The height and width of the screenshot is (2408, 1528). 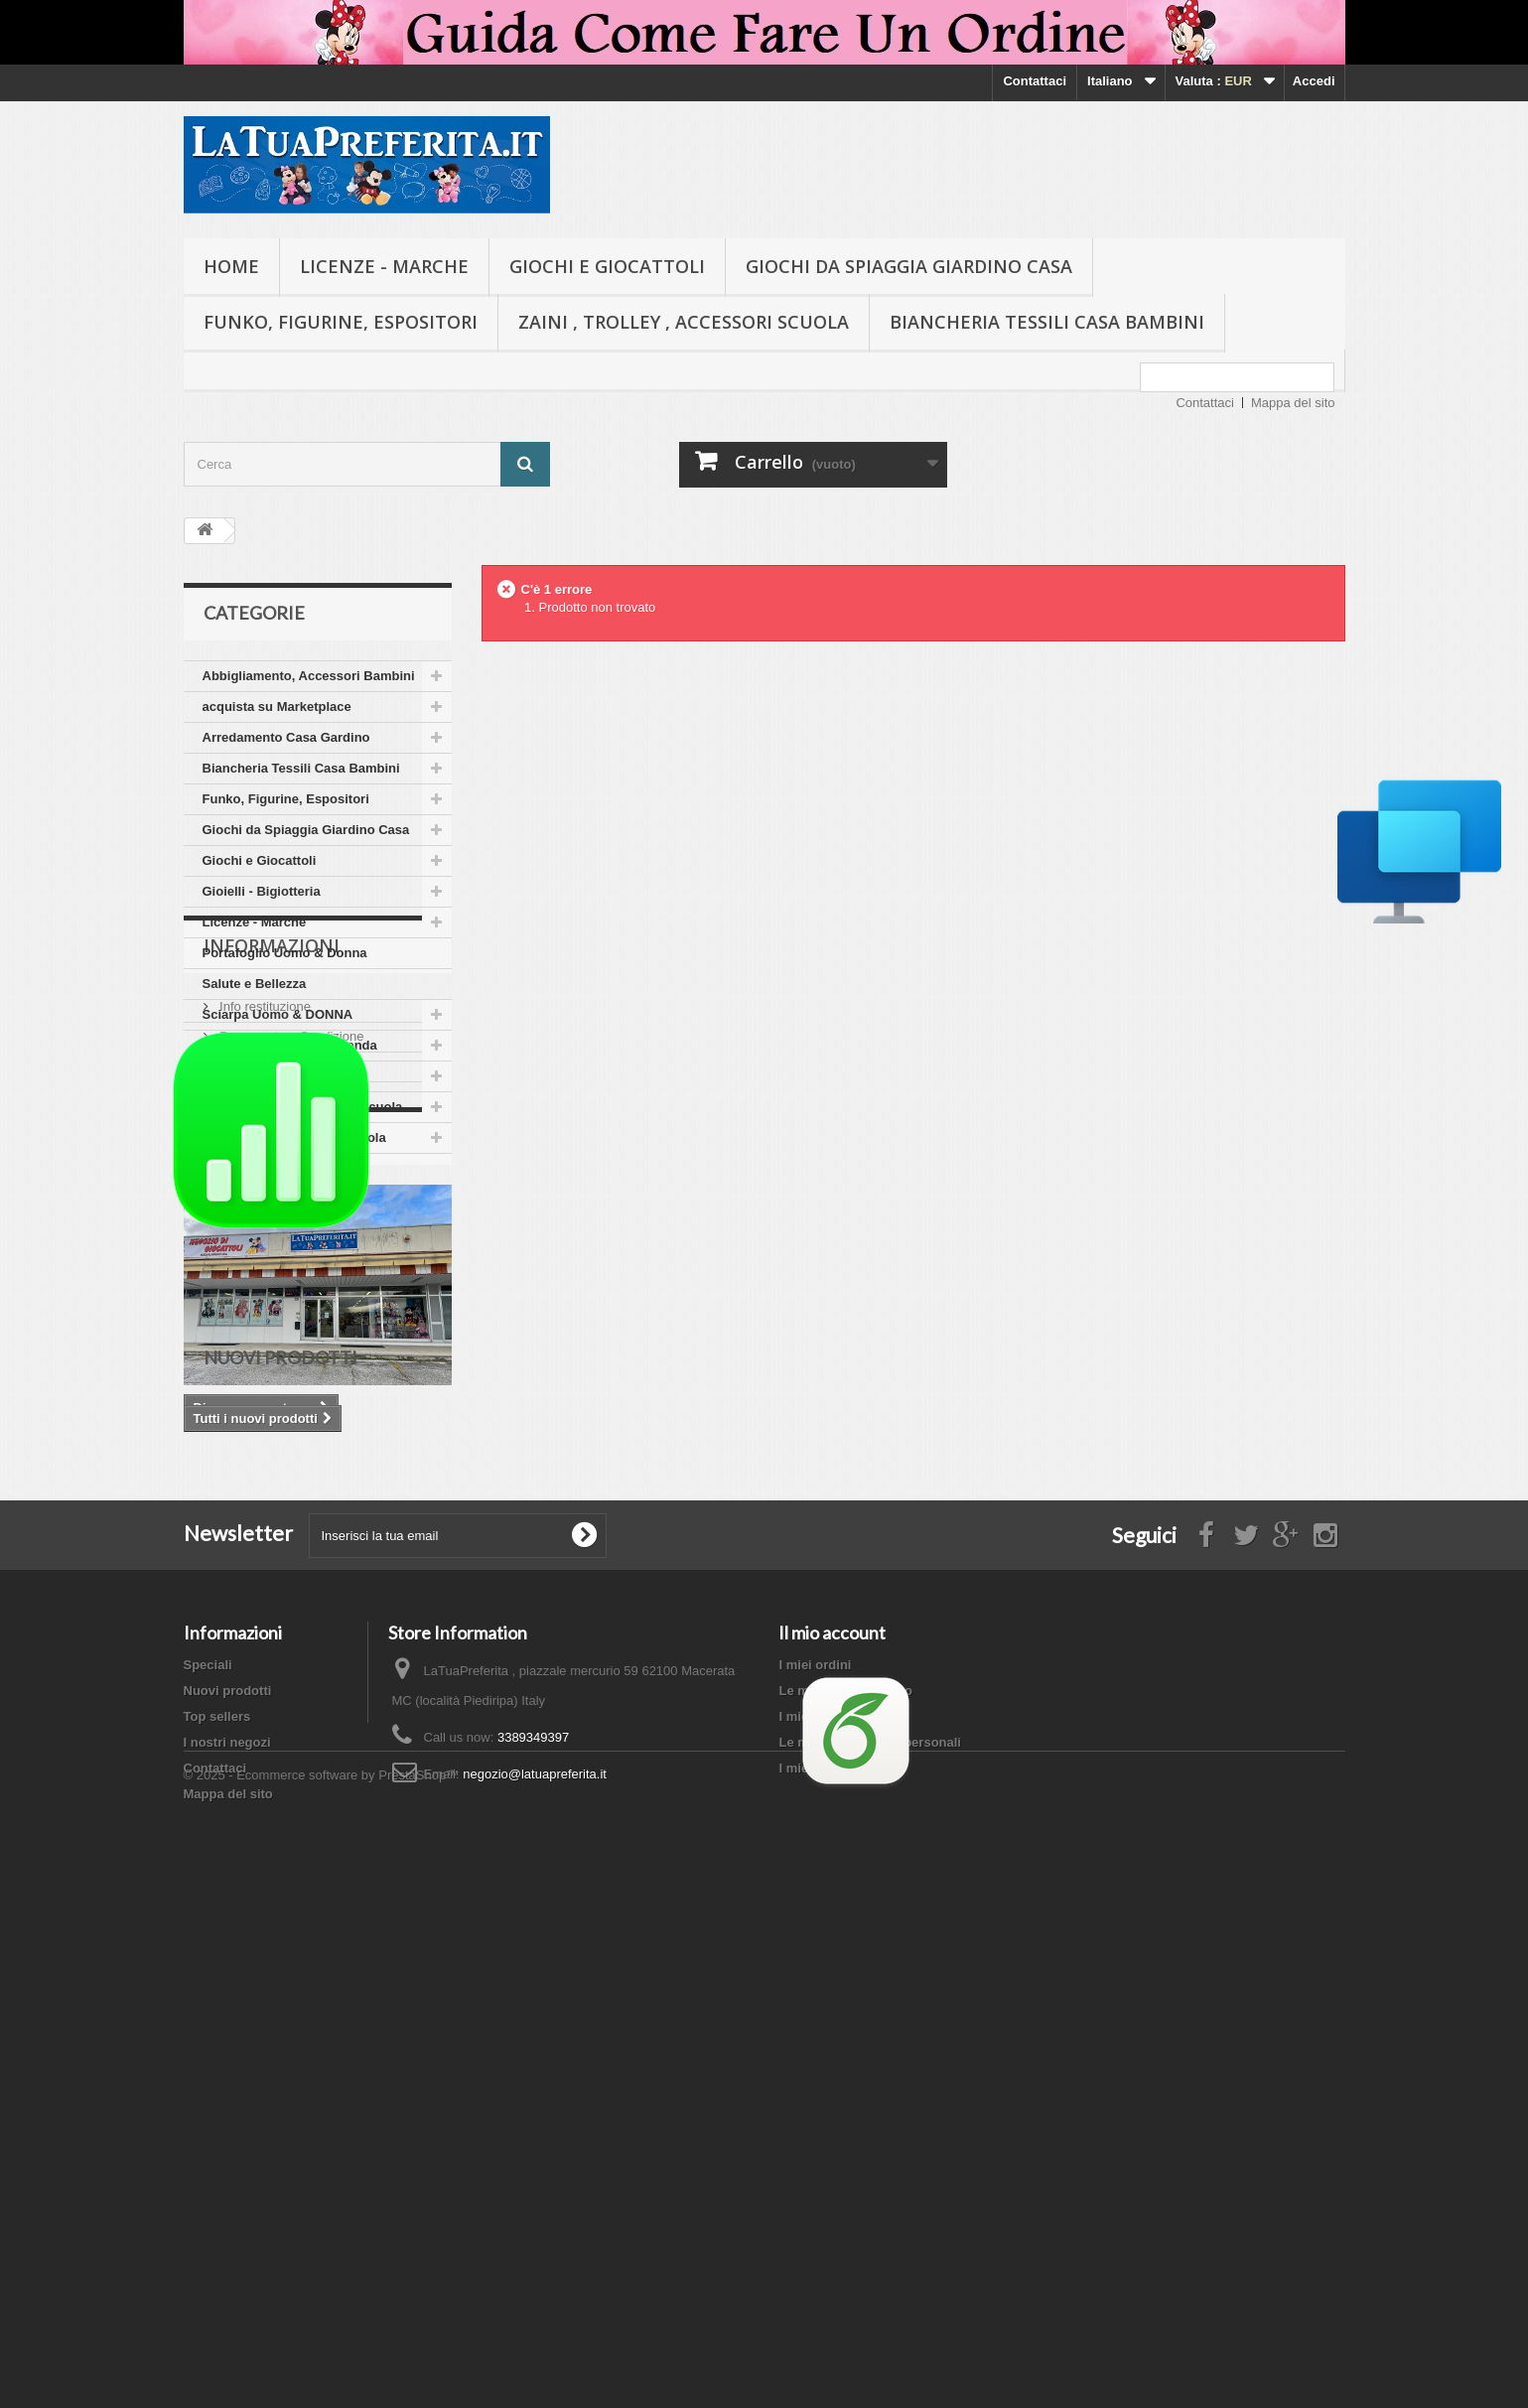 I want to click on open LibreOffice Calc spreadsheet application, so click(x=271, y=1130).